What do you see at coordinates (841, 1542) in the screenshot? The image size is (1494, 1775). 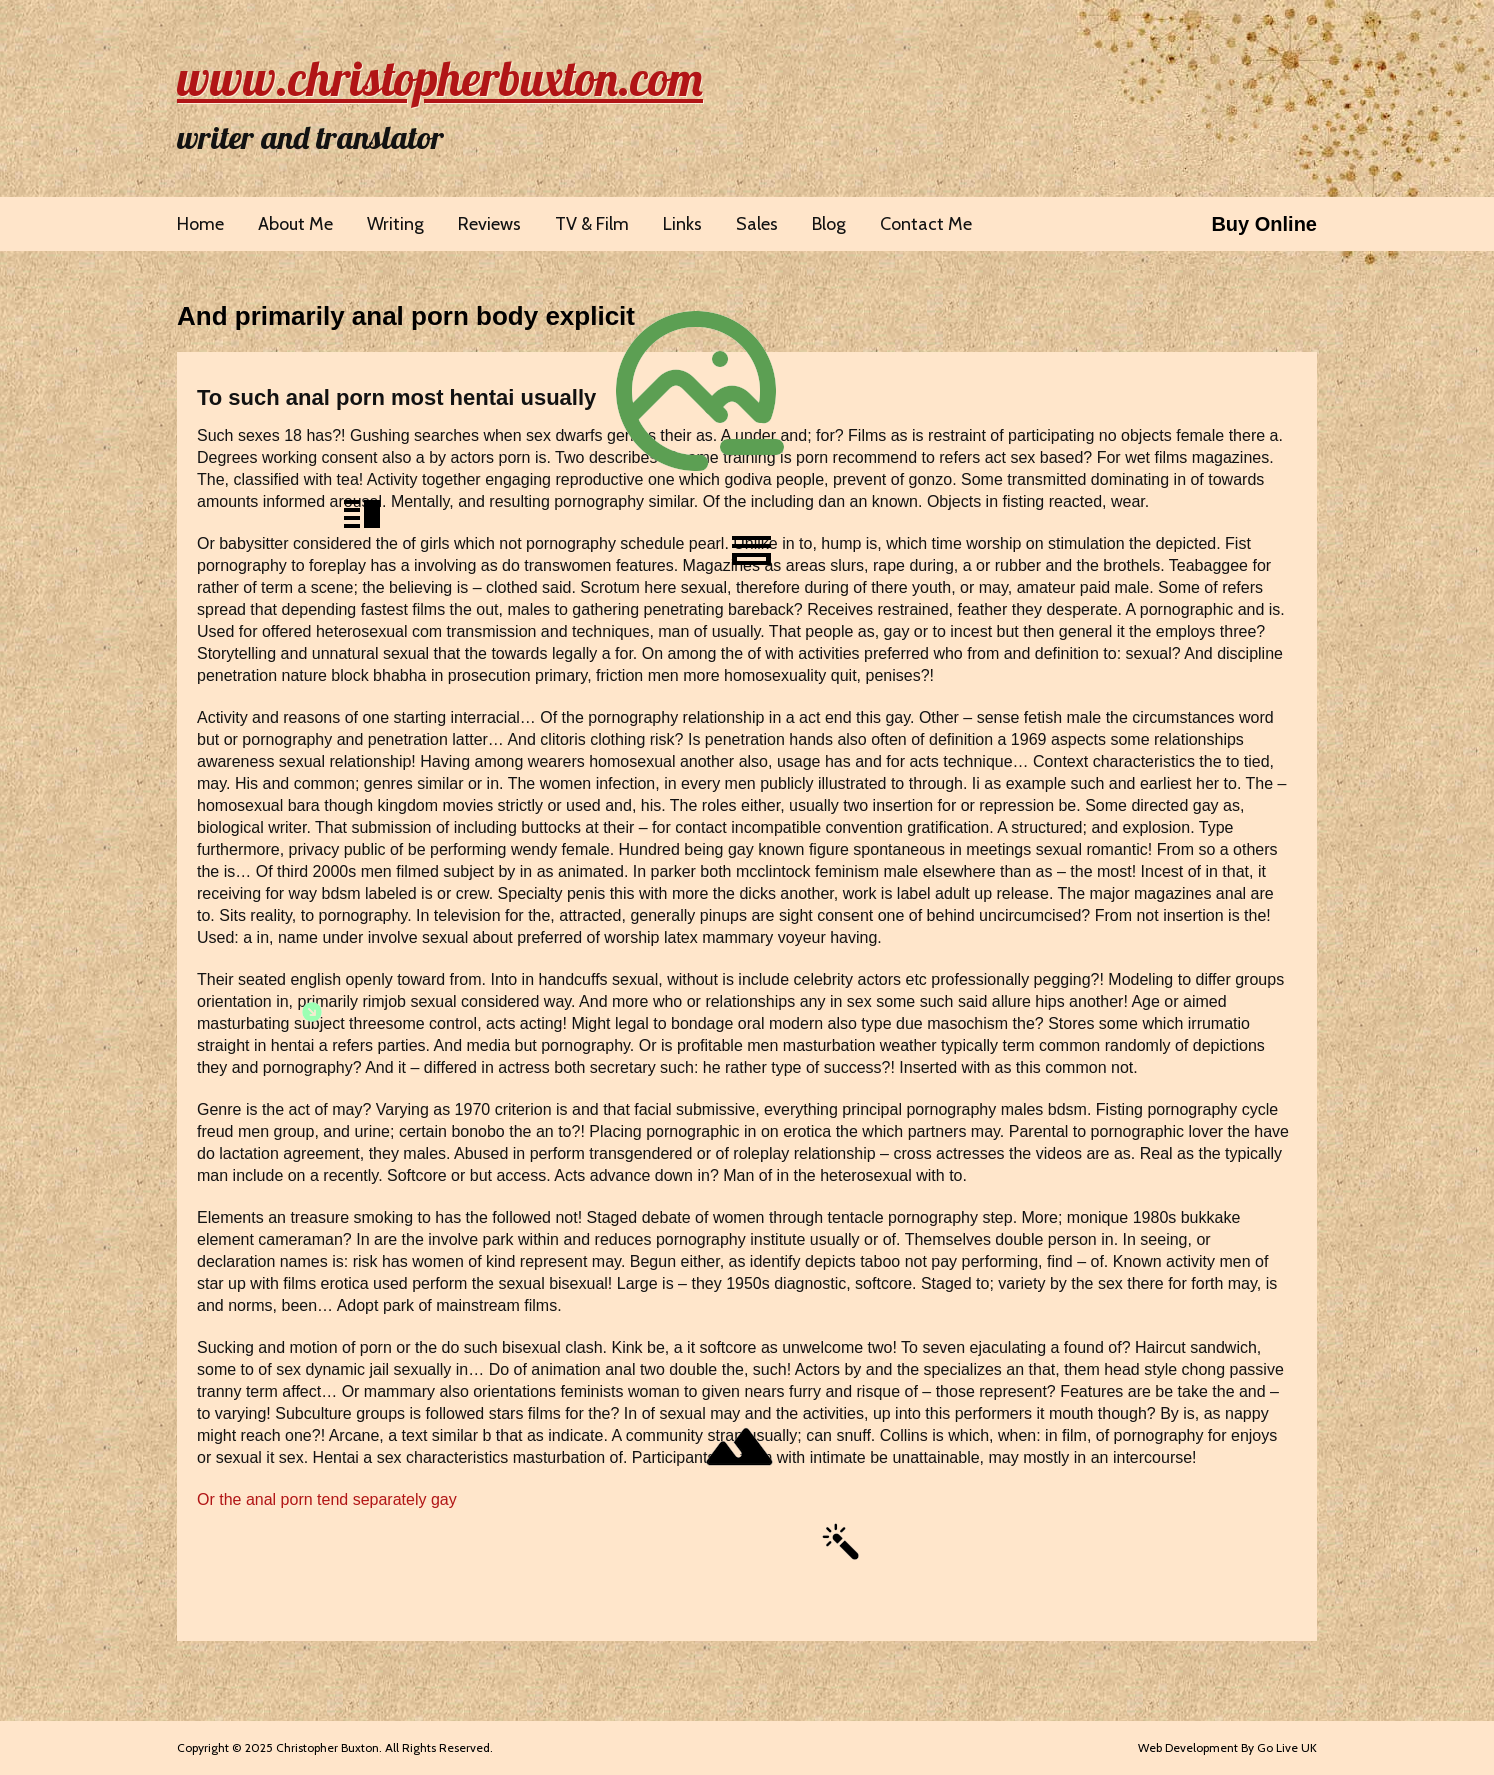 I see `apply auto-enhance or magic adjustments` at bounding box center [841, 1542].